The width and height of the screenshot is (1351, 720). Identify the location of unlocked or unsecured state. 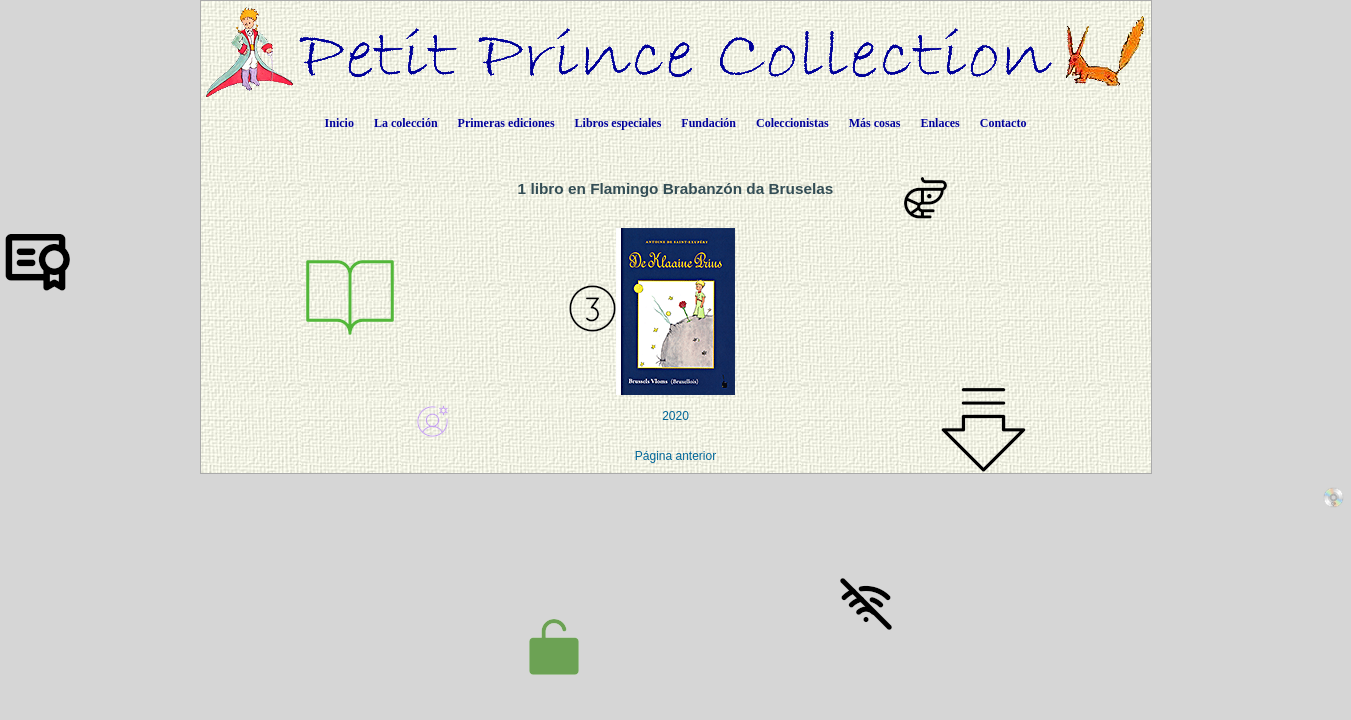
(554, 650).